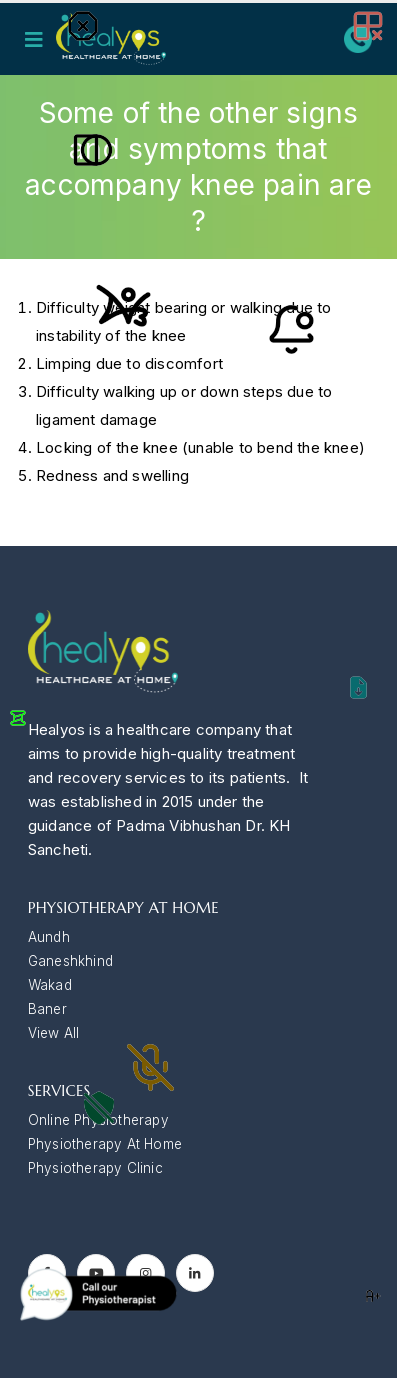  Describe the element at coordinates (83, 26) in the screenshot. I see `stop or cancel an action` at that location.